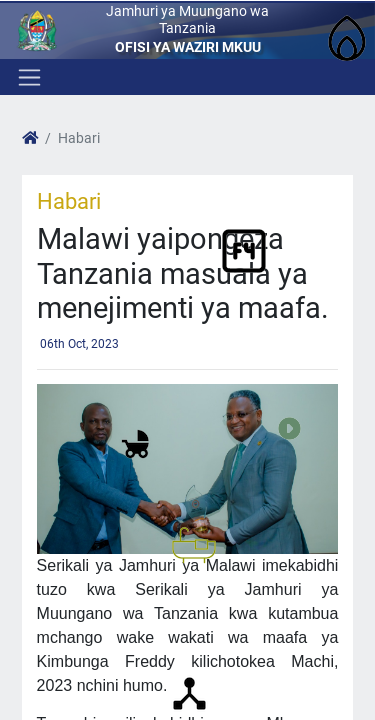  What do you see at coordinates (347, 39) in the screenshot?
I see `indicates trending or hot content` at bounding box center [347, 39].